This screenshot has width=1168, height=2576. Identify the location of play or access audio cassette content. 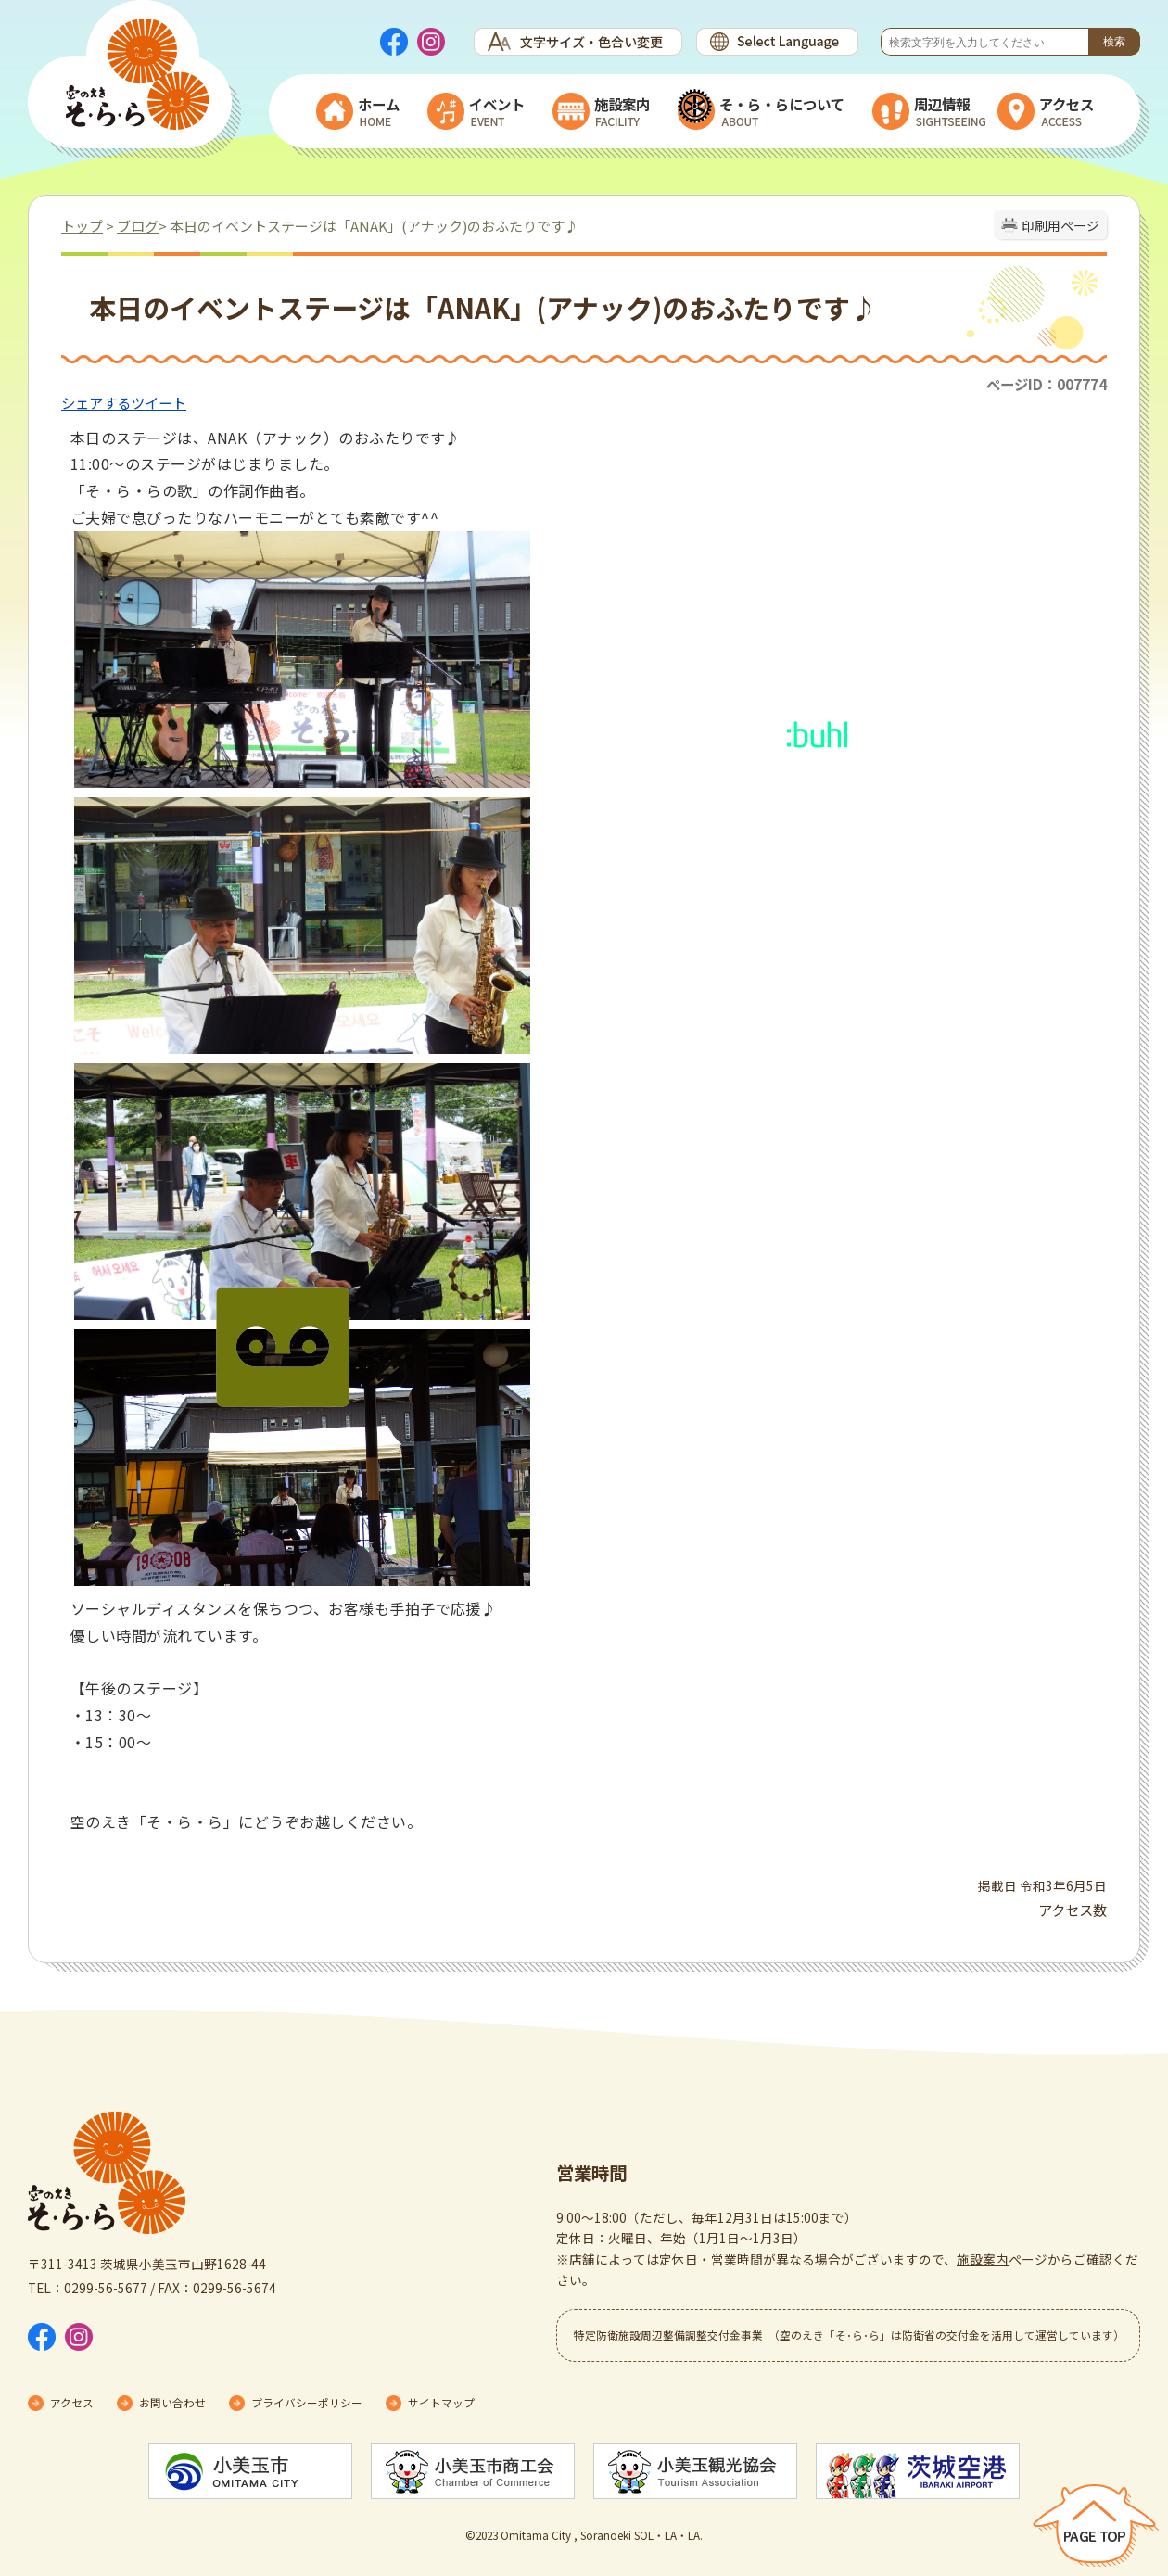
(283, 1347).